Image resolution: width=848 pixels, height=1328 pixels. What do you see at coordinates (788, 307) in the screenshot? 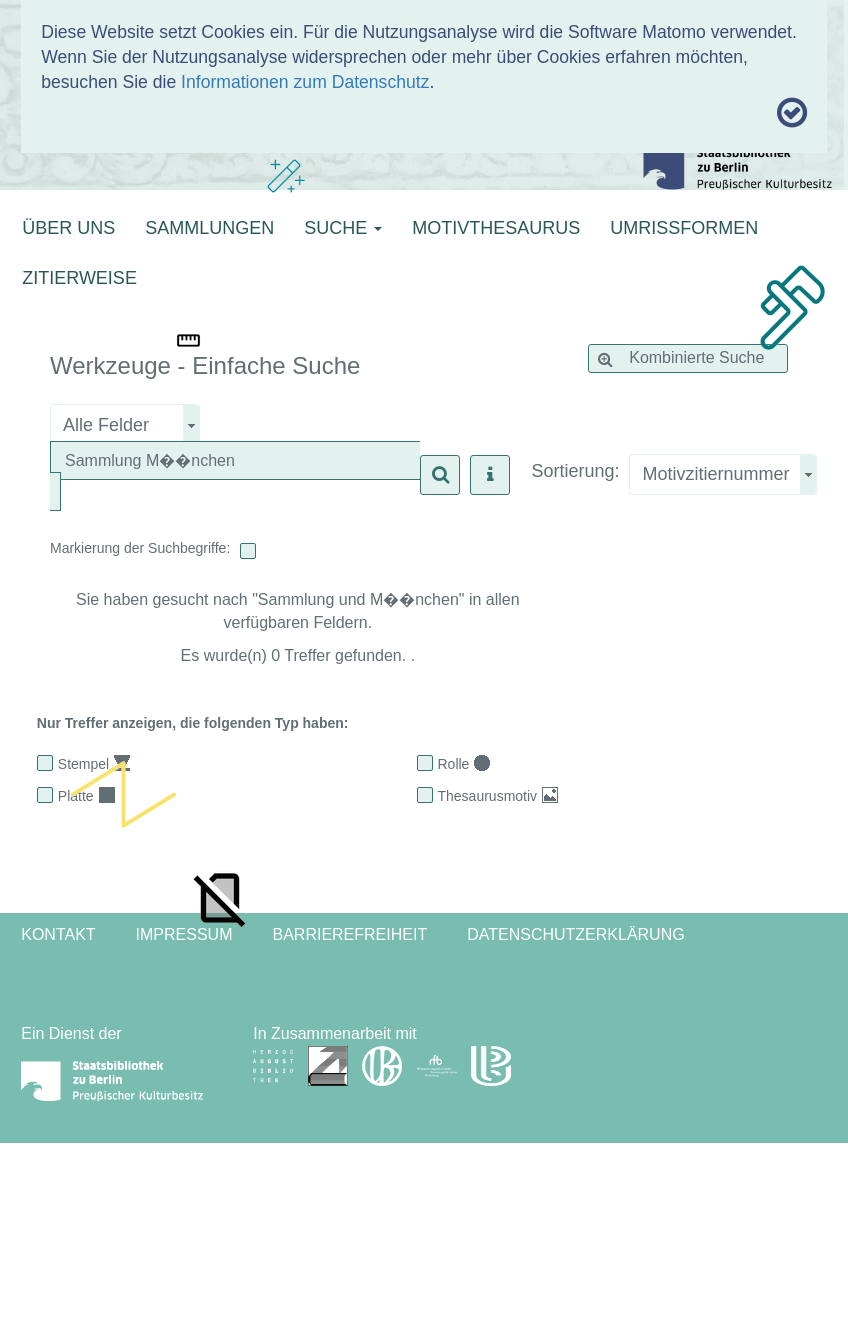
I see `access tools or settings` at bounding box center [788, 307].